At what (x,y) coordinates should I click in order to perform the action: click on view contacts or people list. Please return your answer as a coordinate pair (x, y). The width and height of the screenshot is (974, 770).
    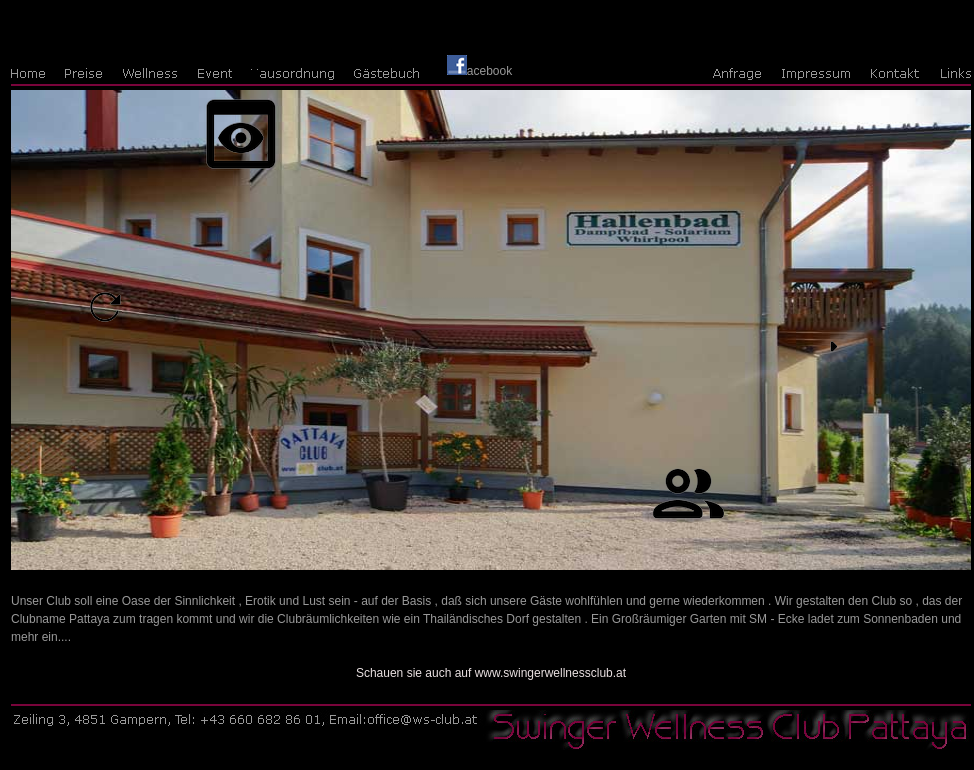
    Looking at the image, I should click on (688, 493).